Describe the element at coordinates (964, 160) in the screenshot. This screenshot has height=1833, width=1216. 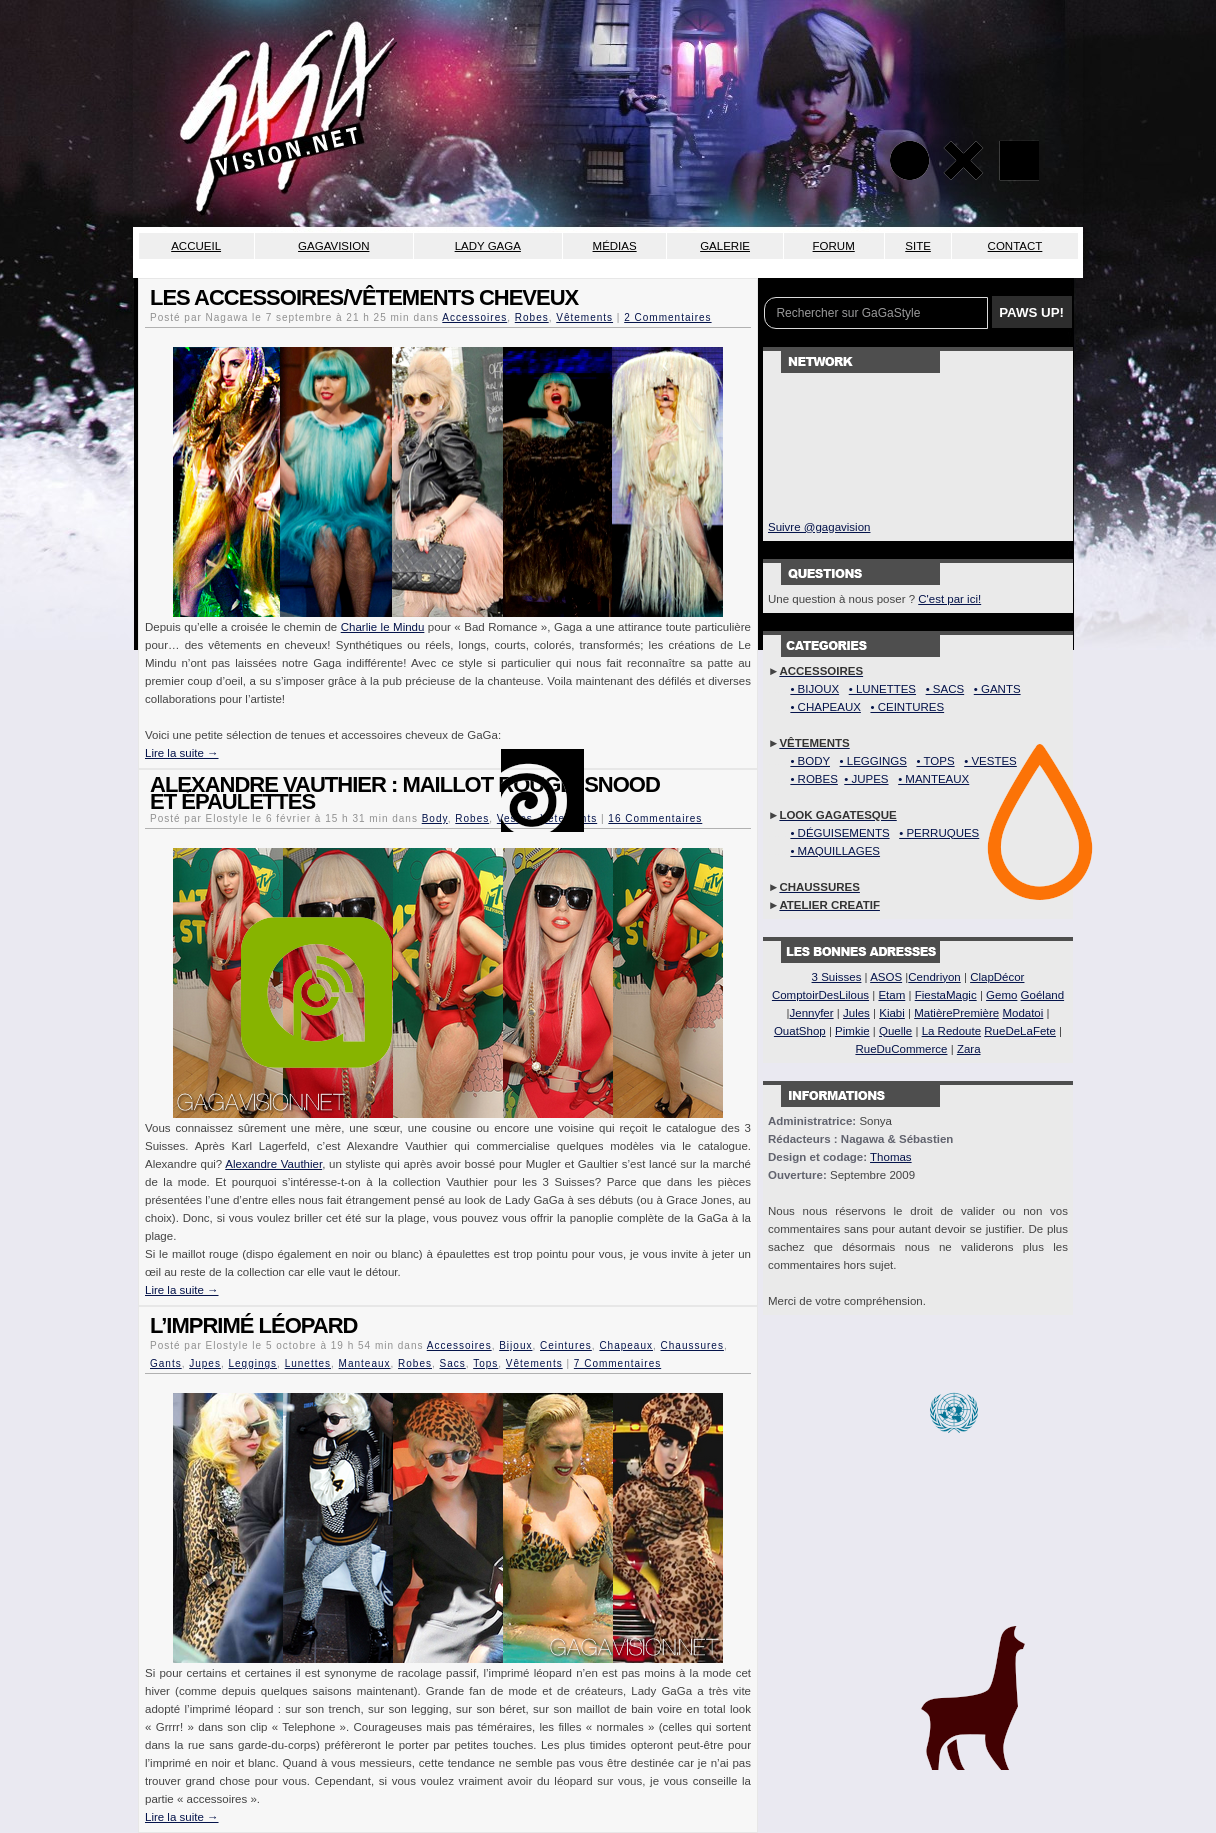
I see `visit the noun project website` at that location.